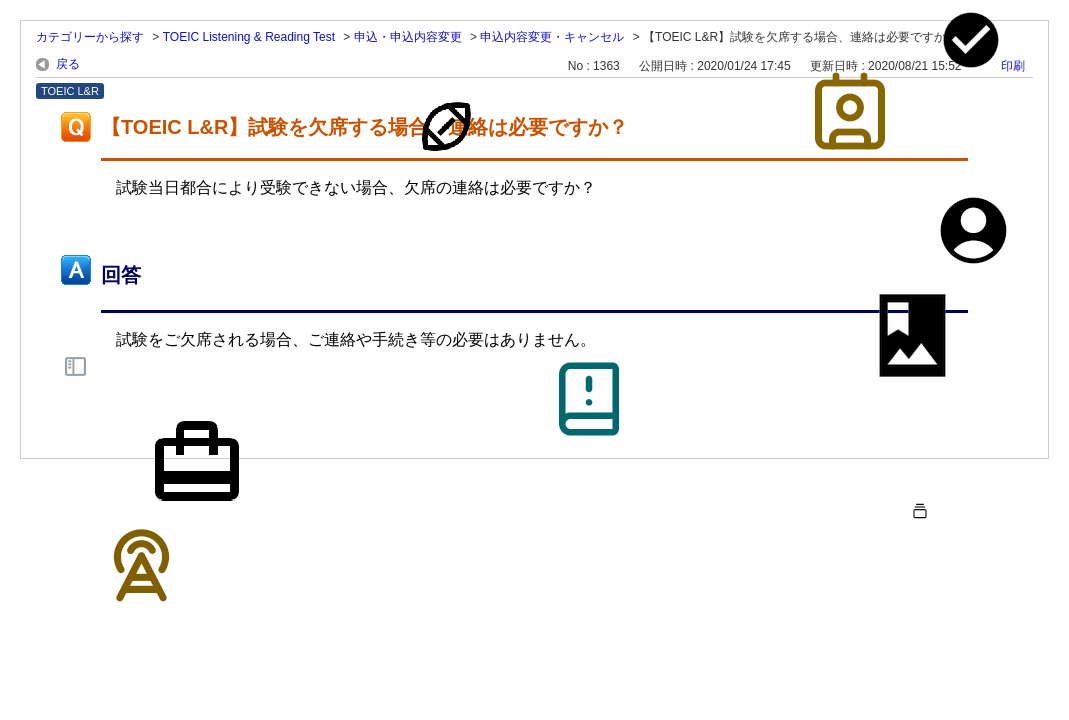 This screenshot has width=1069, height=720. I want to click on view your profile, so click(973, 230).